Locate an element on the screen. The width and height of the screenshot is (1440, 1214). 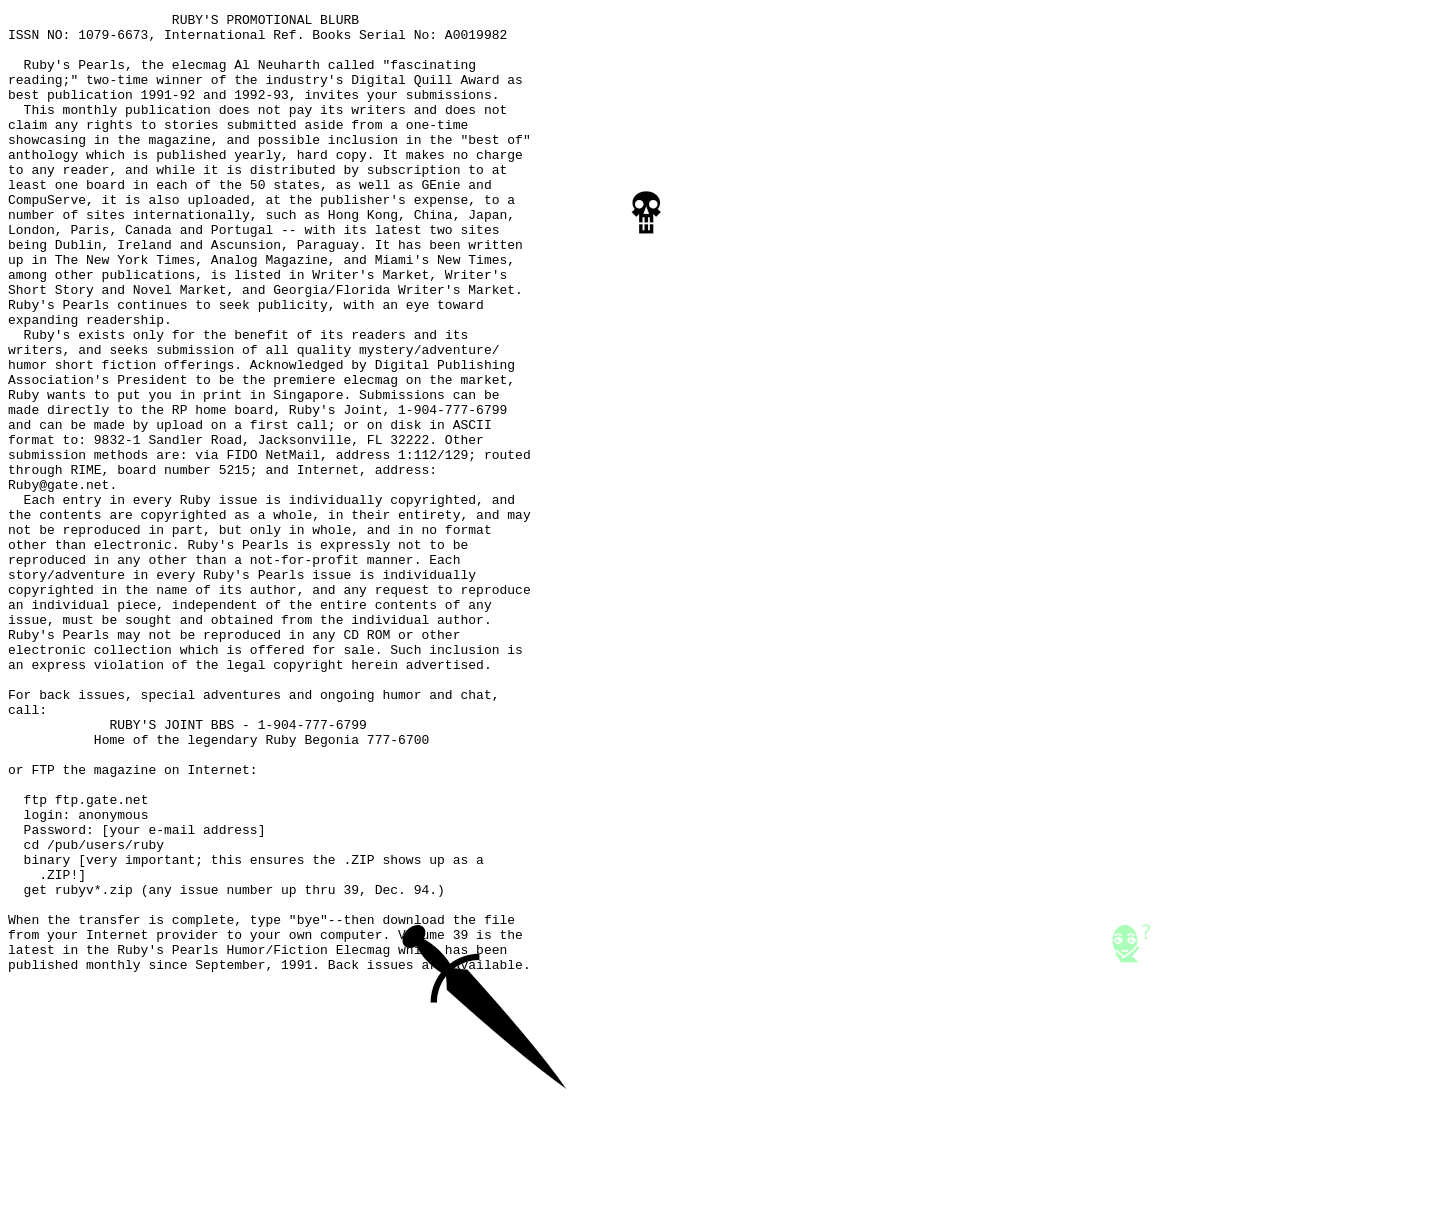
indicates a thinking or processing state is located at coordinates (1131, 942).